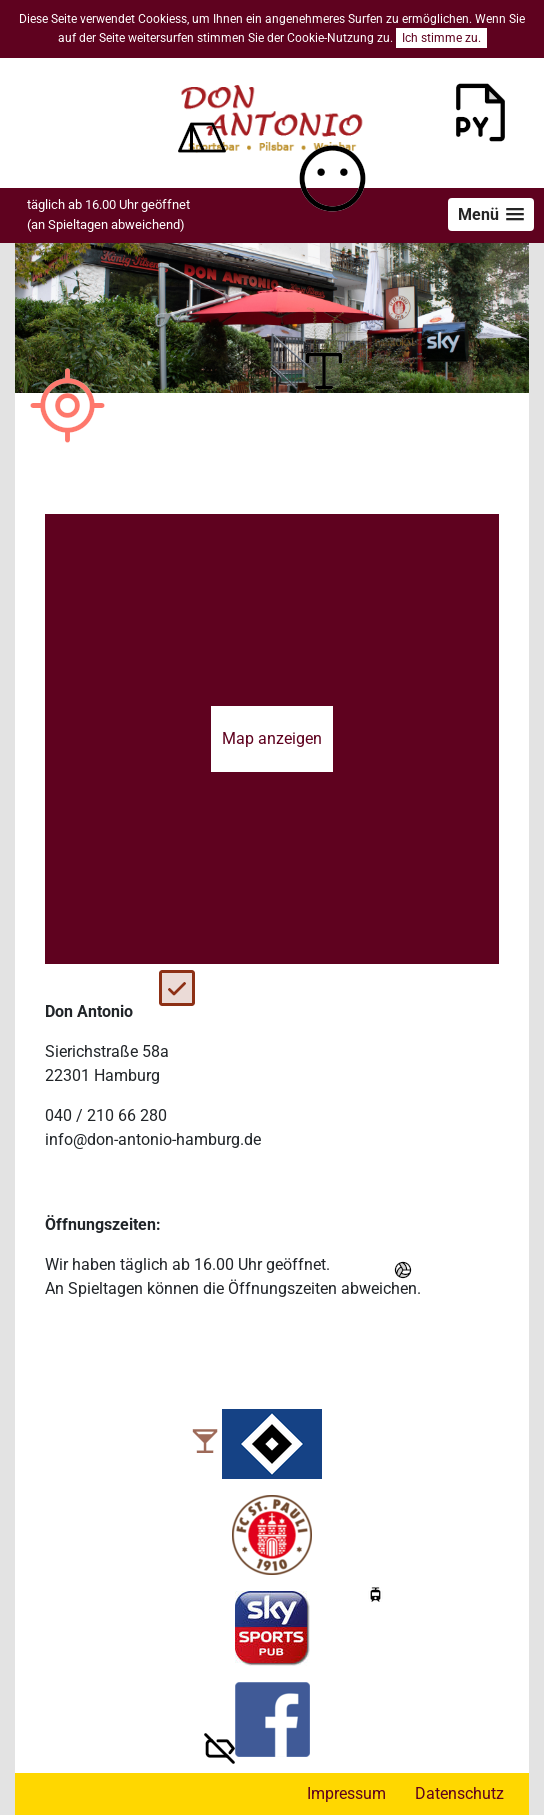  Describe the element at coordinates (219, 1748) in the screenshot. I see `disable or remove a label` at that location.